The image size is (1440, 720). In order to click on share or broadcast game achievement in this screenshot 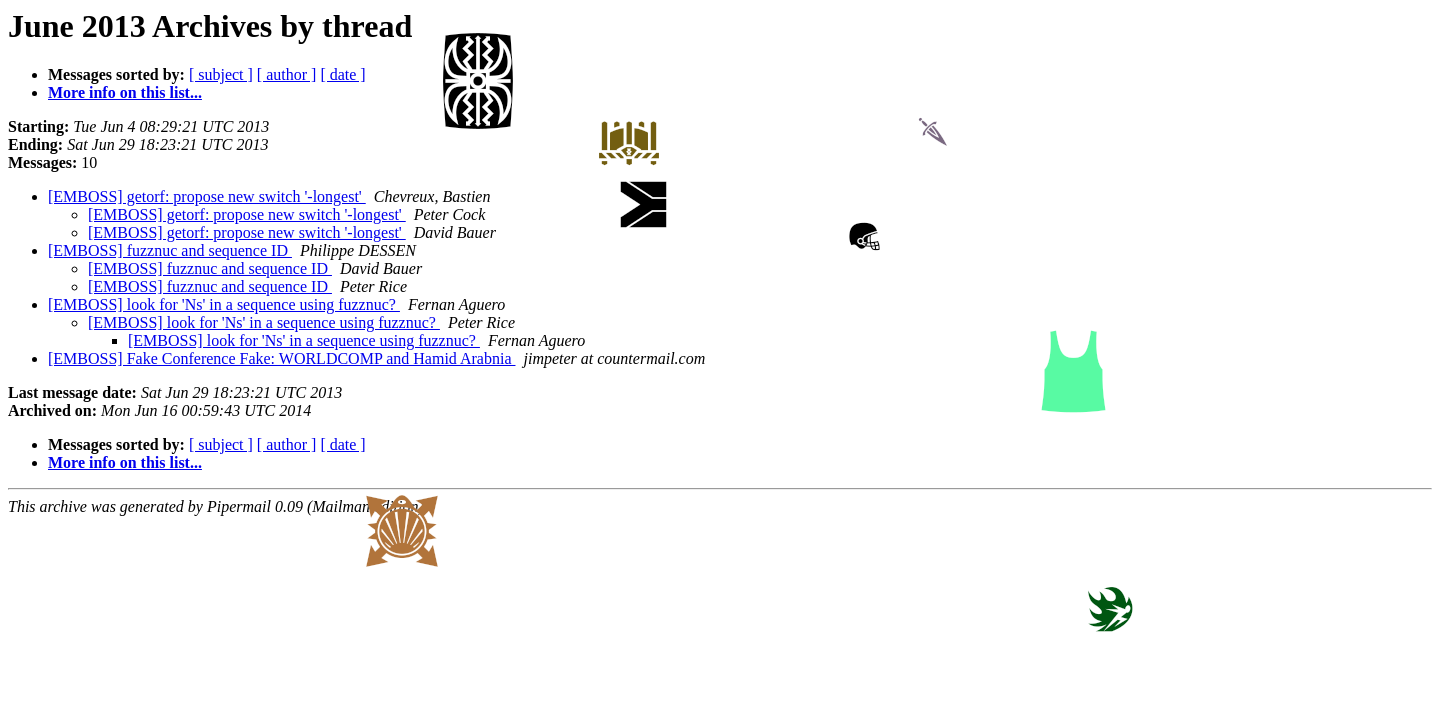, I will do `click(402, 531)`.